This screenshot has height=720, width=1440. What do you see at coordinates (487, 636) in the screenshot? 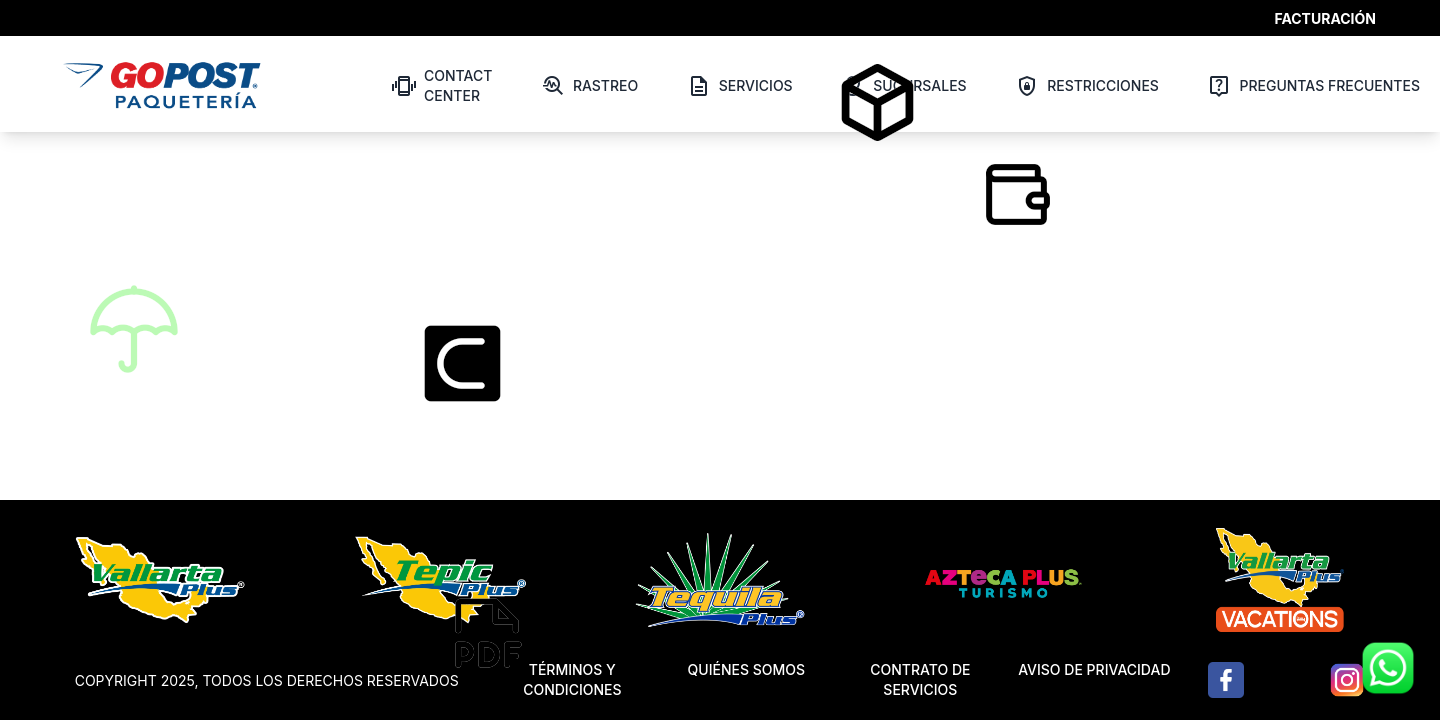
I see `view or open a PDF document` at bounding box center [487, 636].